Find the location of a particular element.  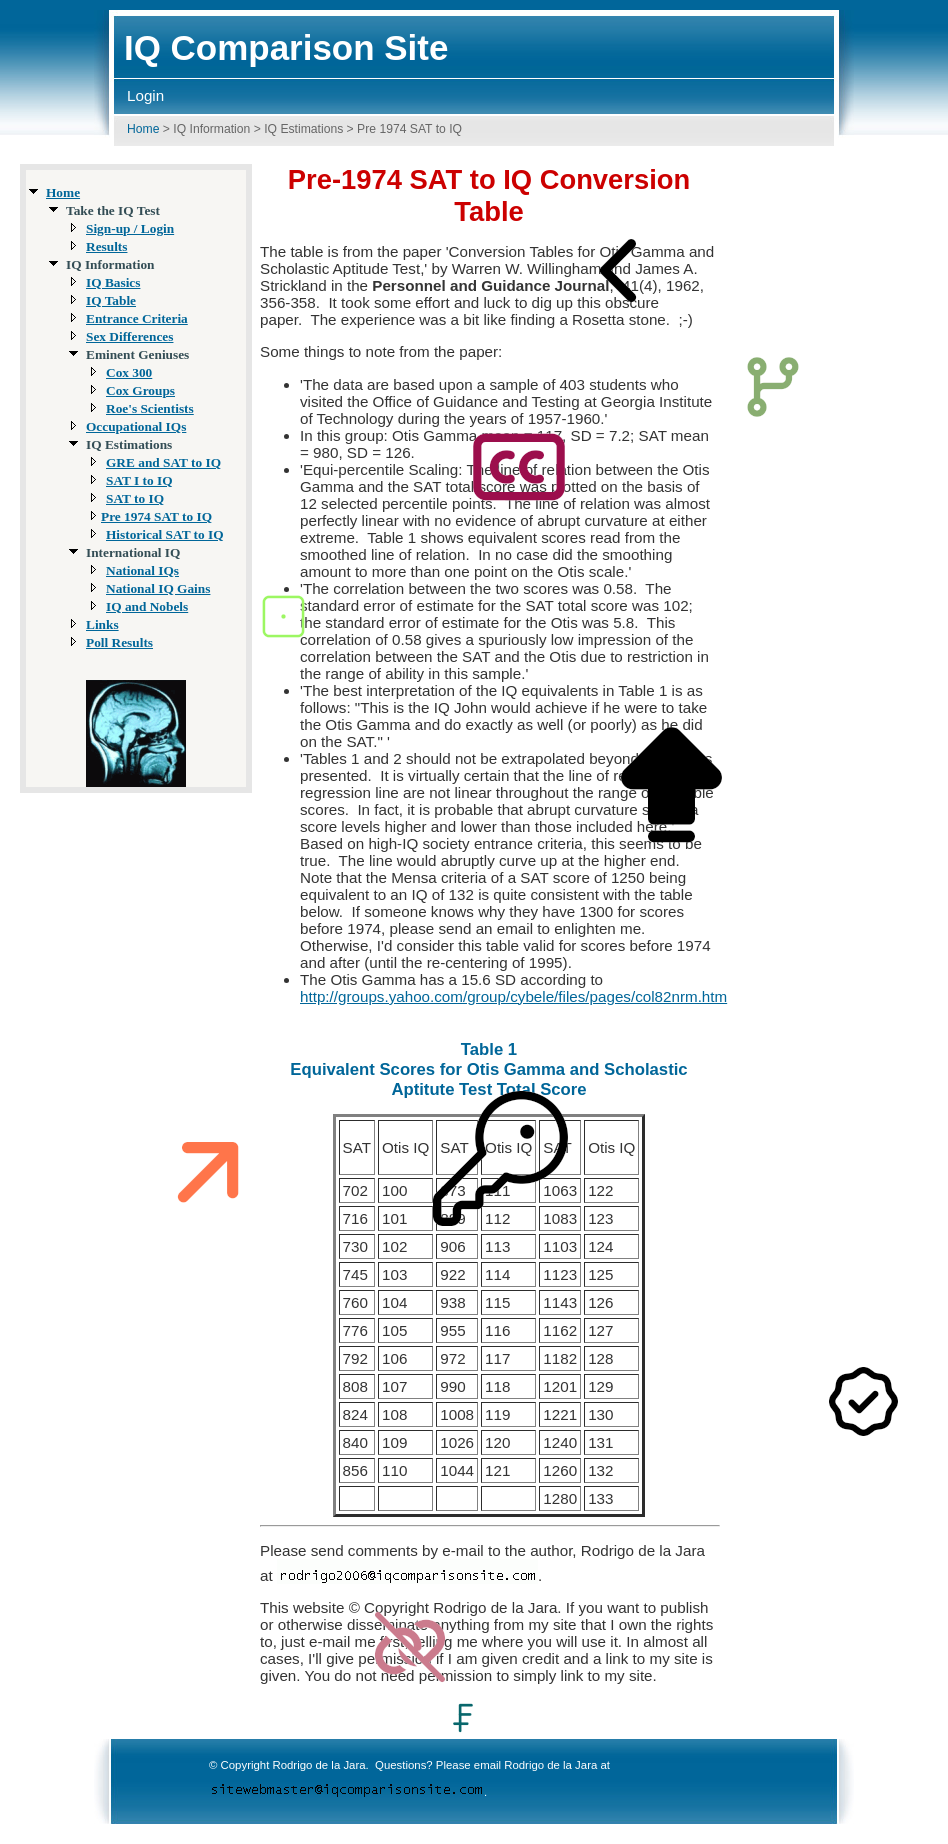

access account security settings is located at coordinates (500, 1158).